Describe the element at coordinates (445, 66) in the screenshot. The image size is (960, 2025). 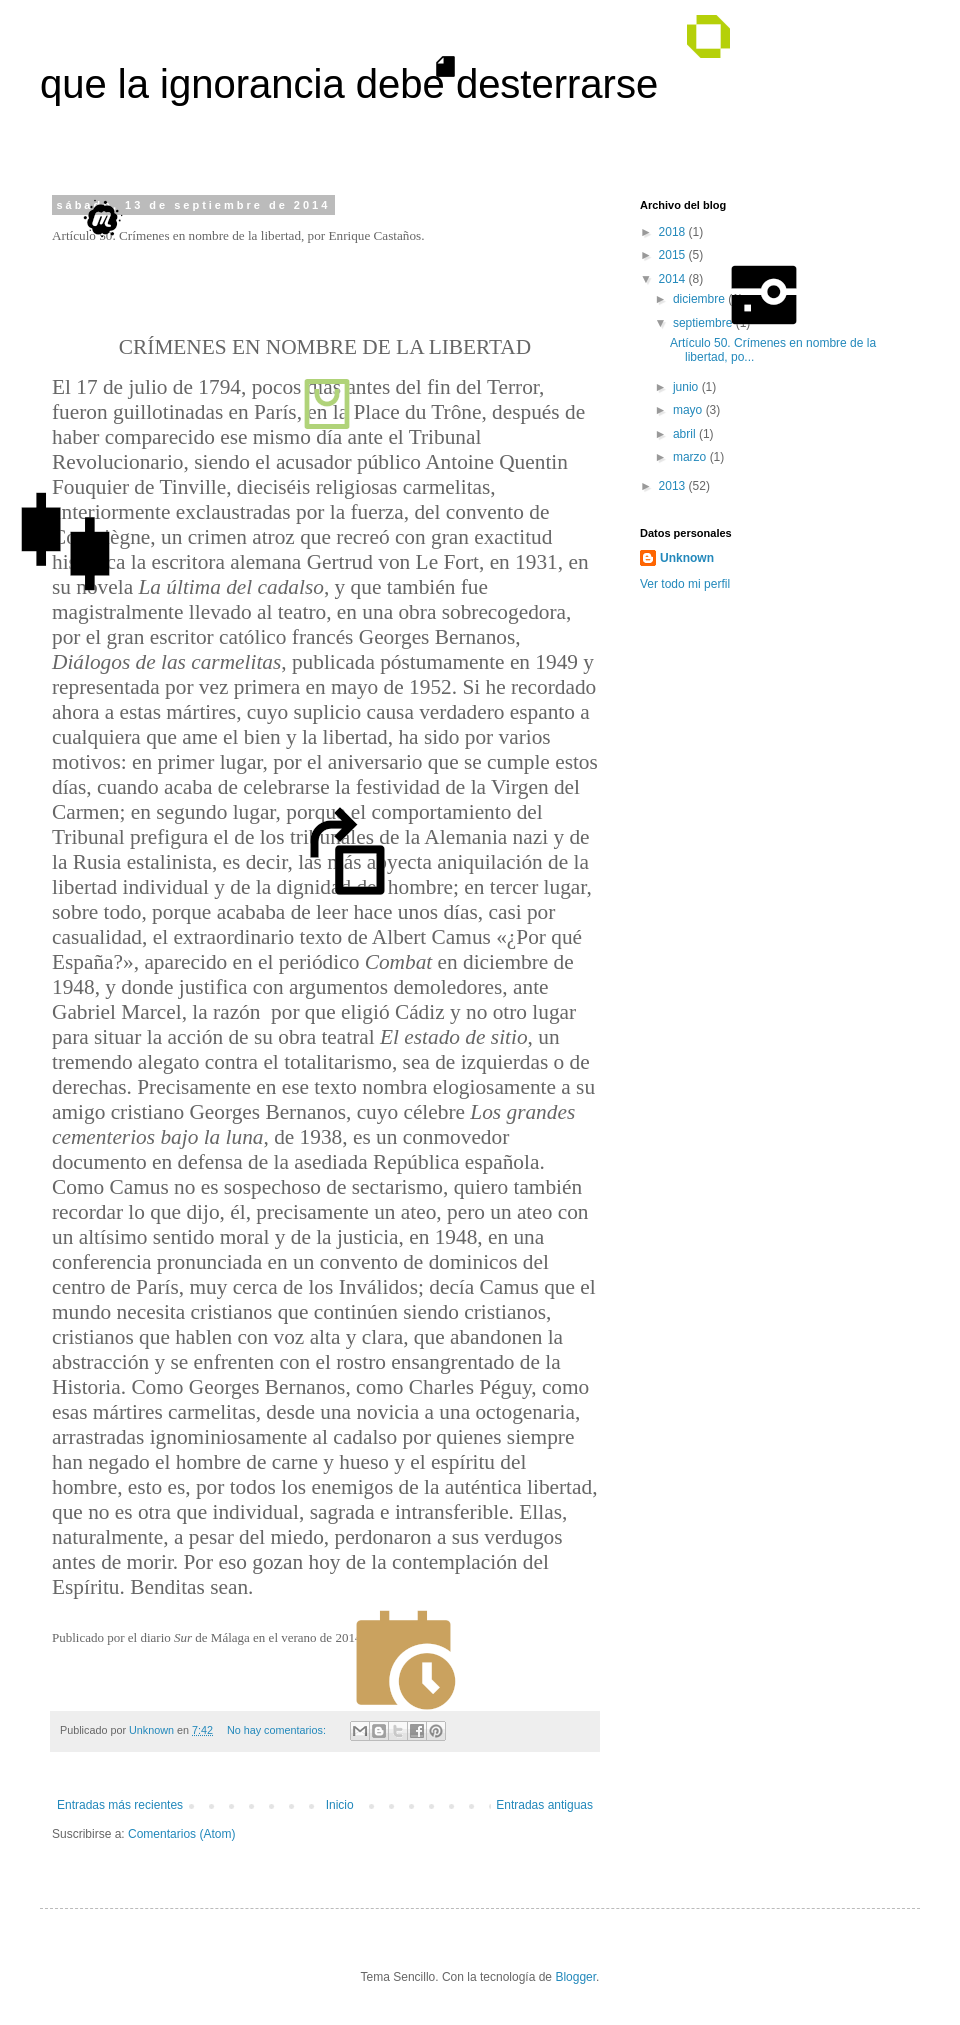
I see `view or open a document` at that location.